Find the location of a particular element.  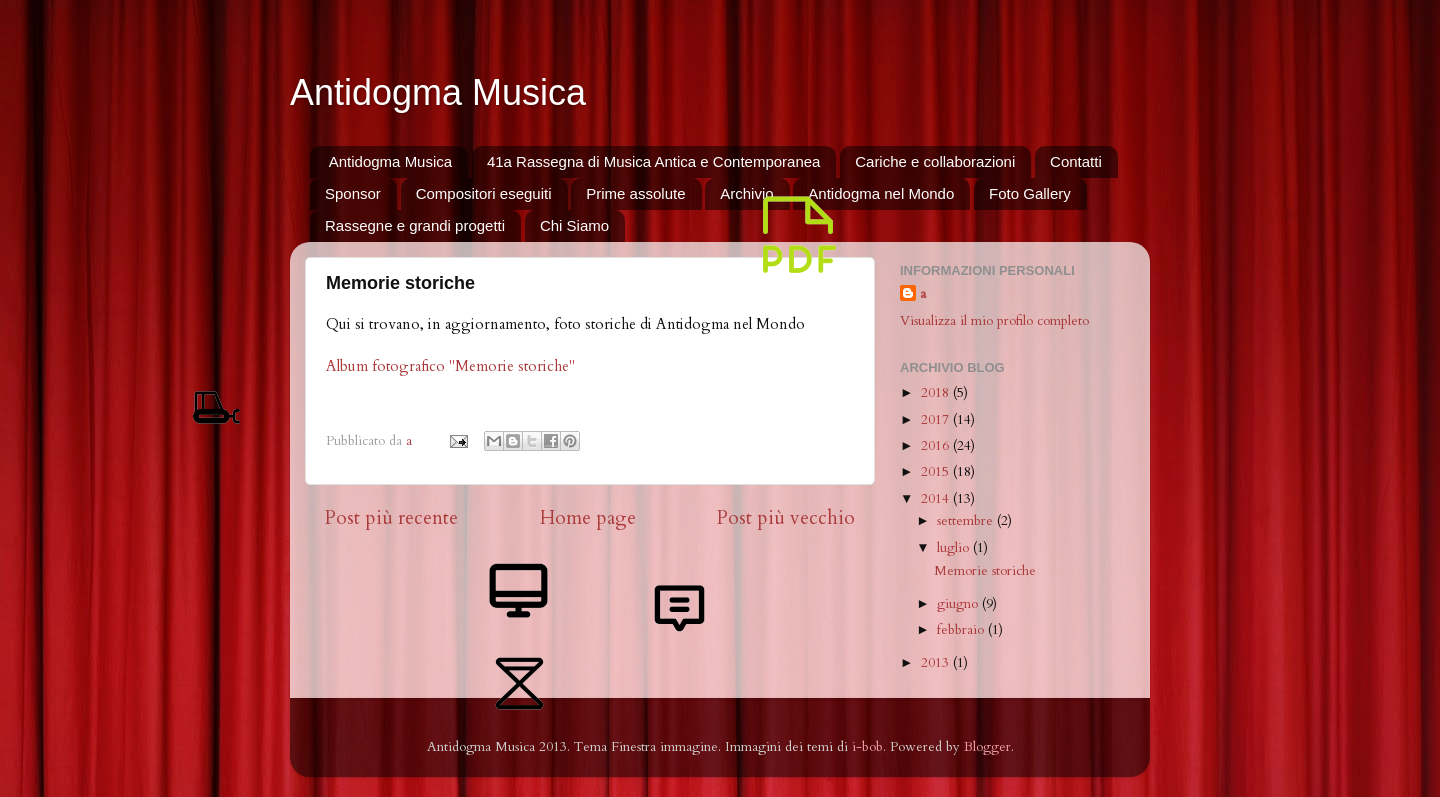

switch to desktop view is located at coordinates (518, 588).